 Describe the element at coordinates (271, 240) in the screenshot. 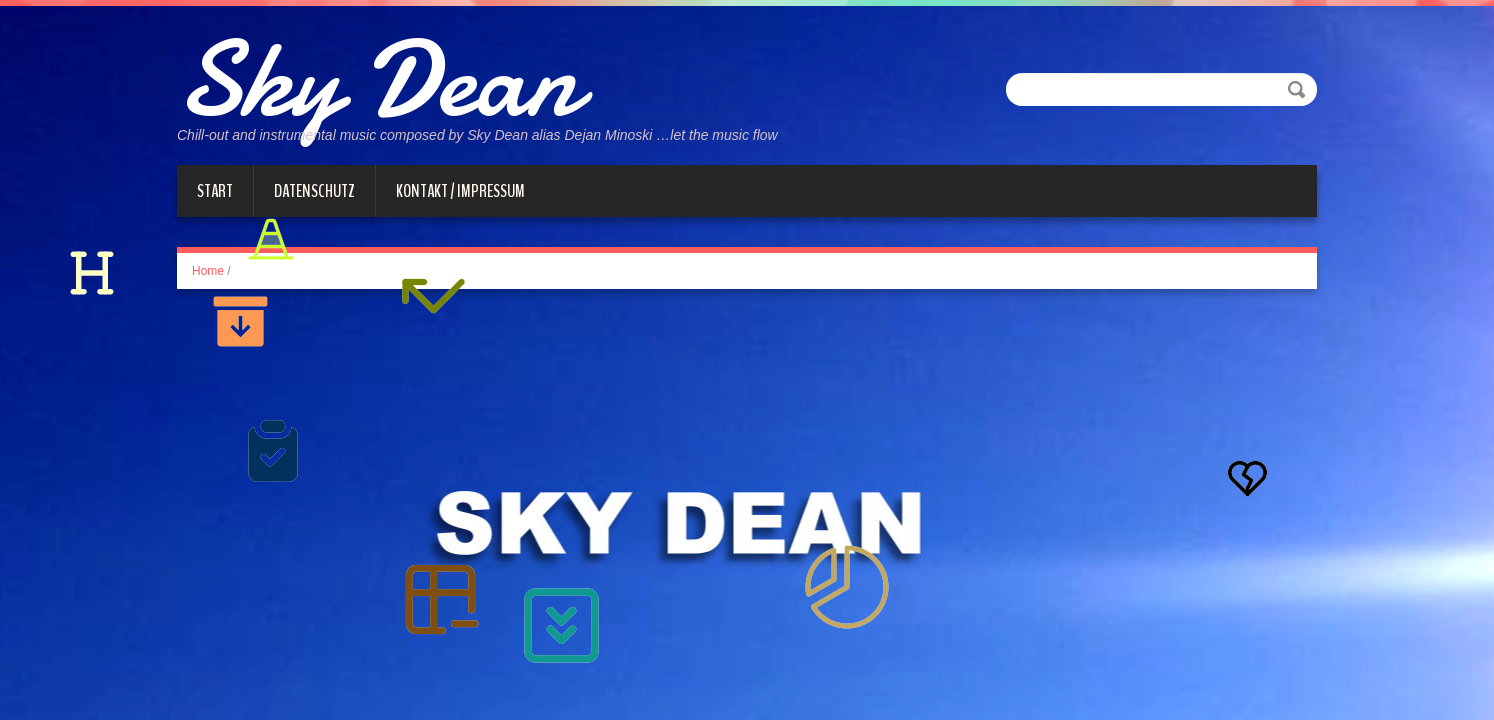

I see `indicates area under construction or maintenance` at that location.